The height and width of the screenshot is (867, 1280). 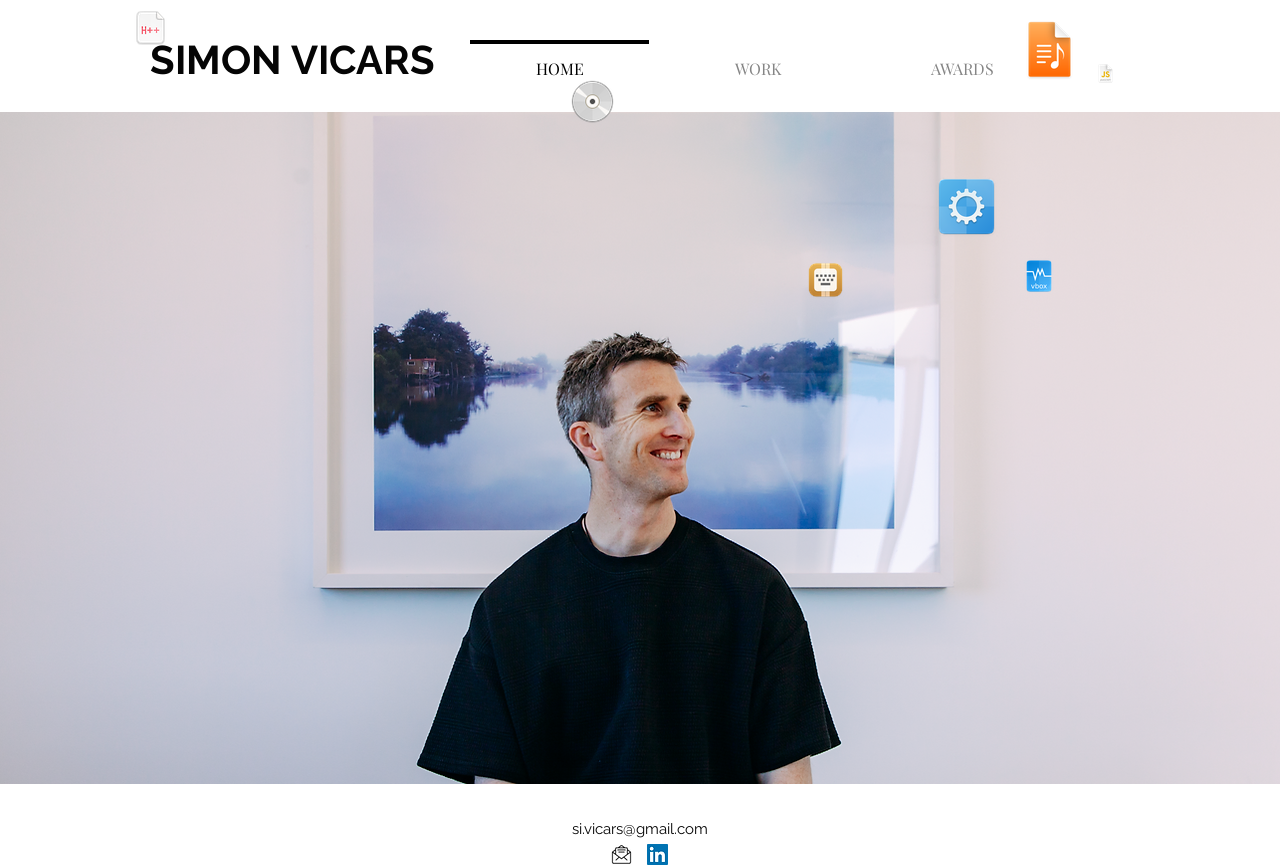 I want to click on ms-dos or windows executable file, so click(x=966, y=206).